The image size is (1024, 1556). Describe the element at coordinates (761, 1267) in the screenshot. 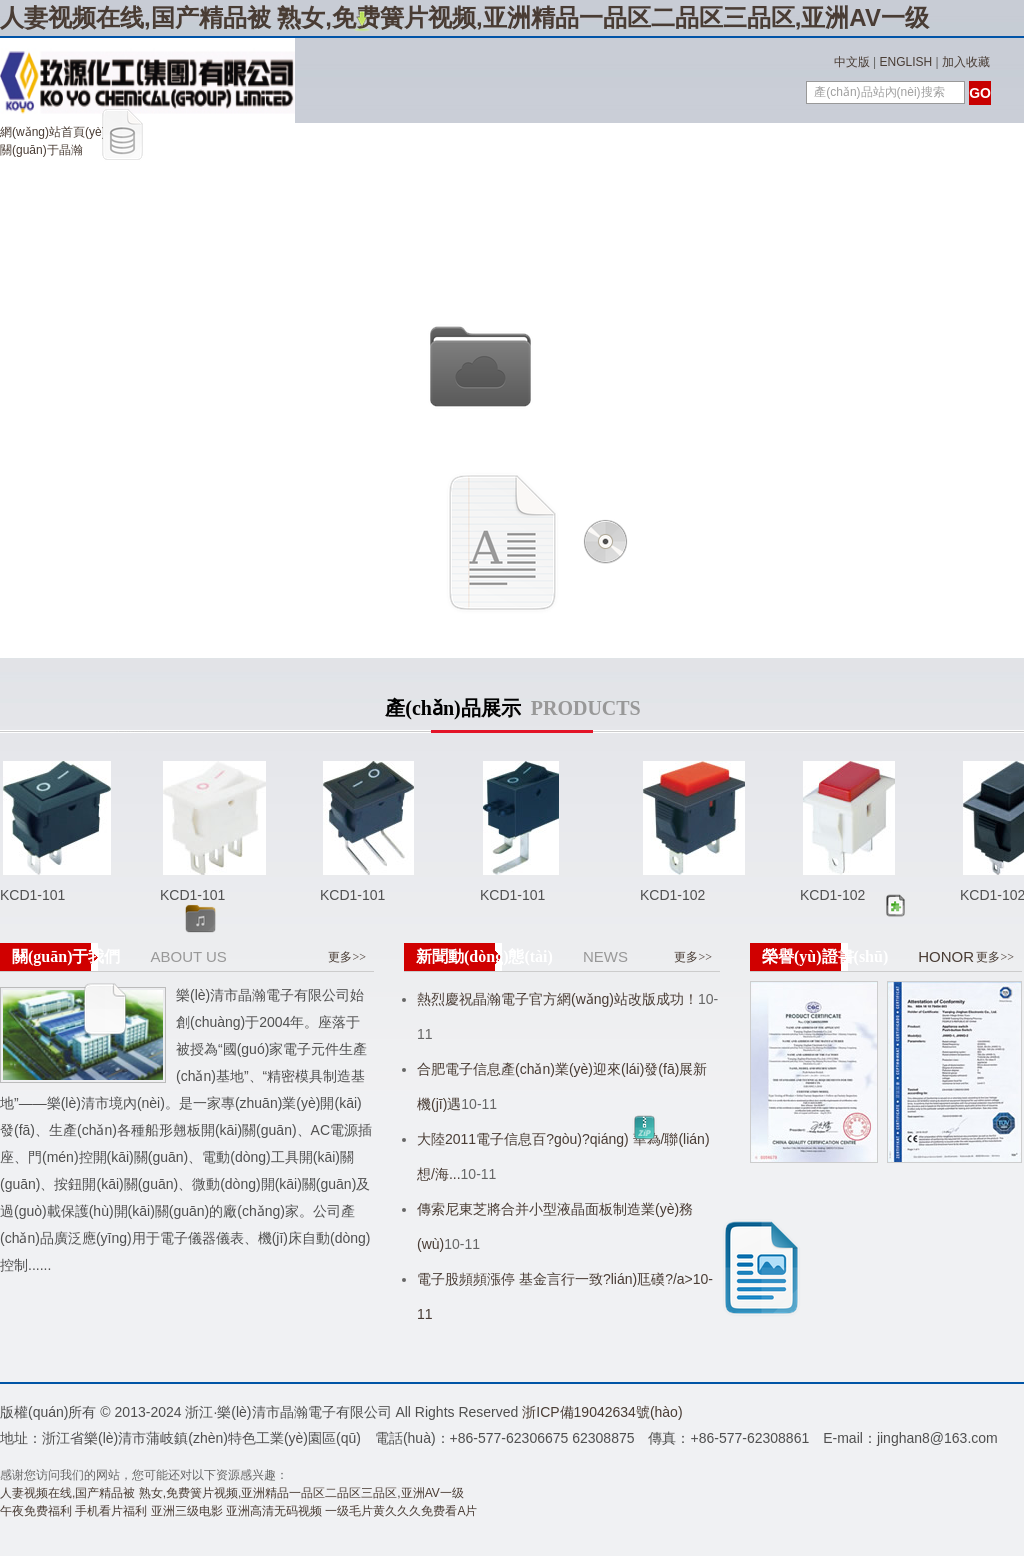

I see `libreoffice writer document template file` at that location.